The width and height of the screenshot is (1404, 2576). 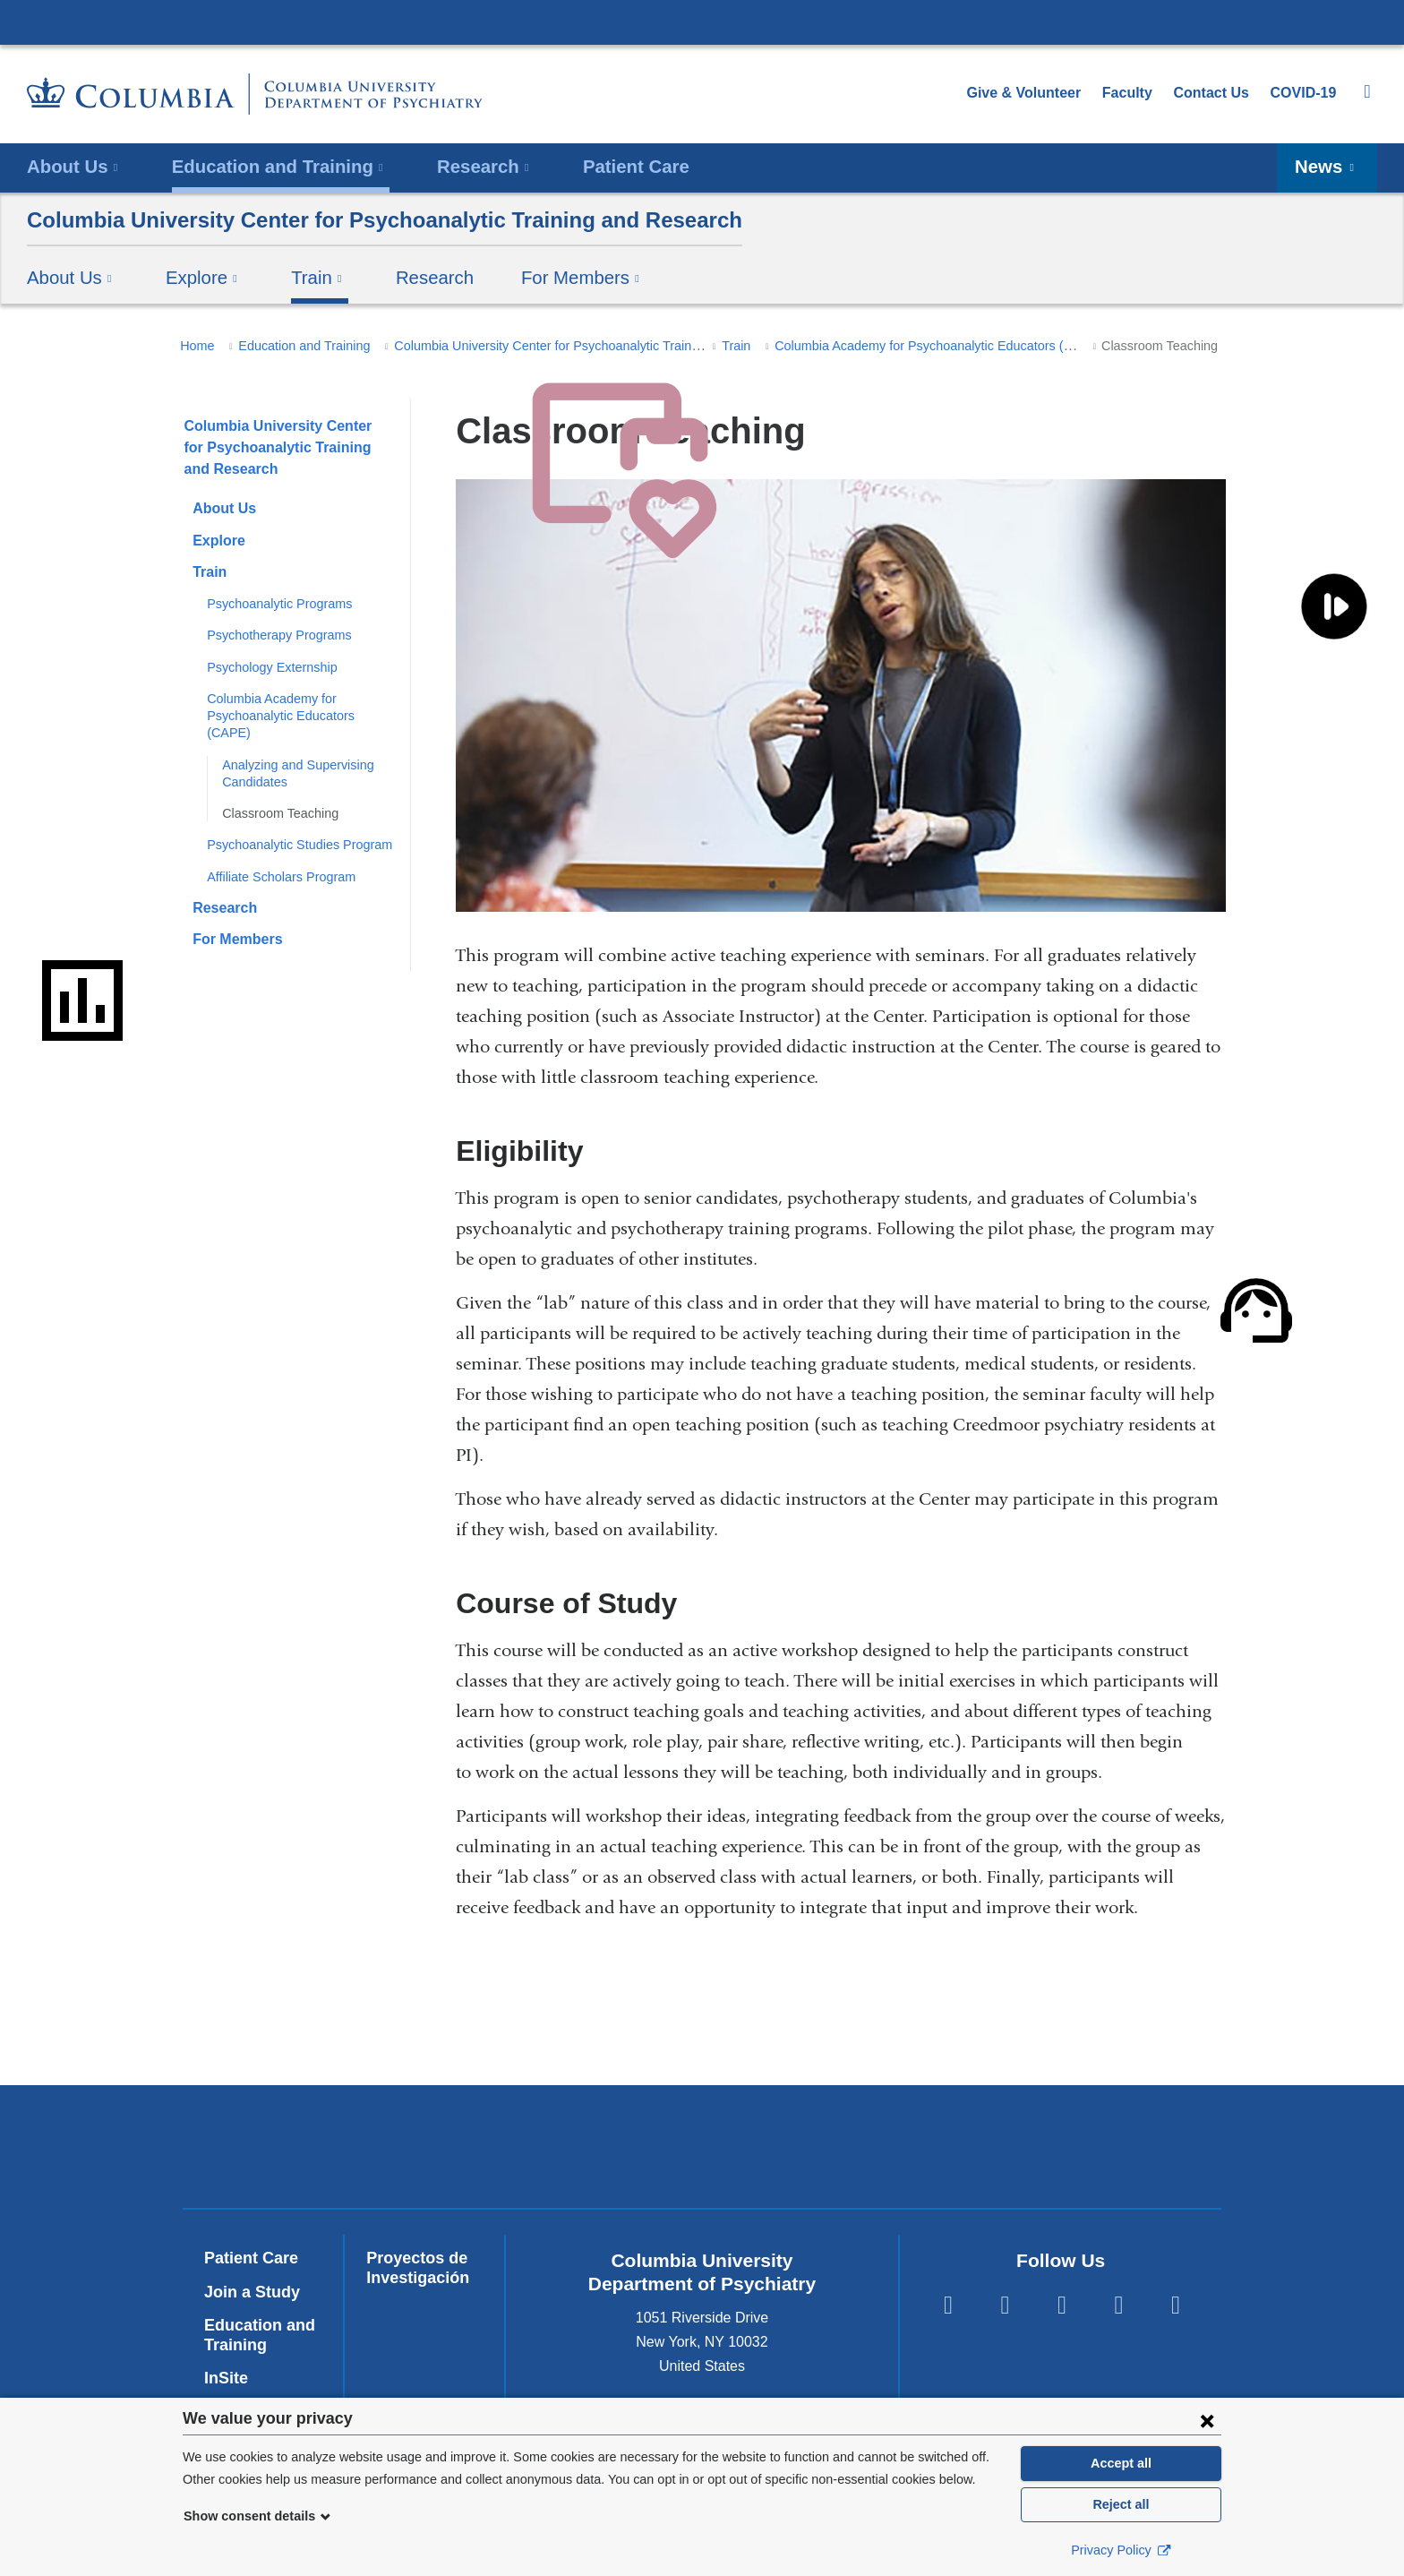 What do you see at coordinates (82, 1000) in the screenshot?
I see `insert a chart or graph into a document` at bounding box center [82, 1000].